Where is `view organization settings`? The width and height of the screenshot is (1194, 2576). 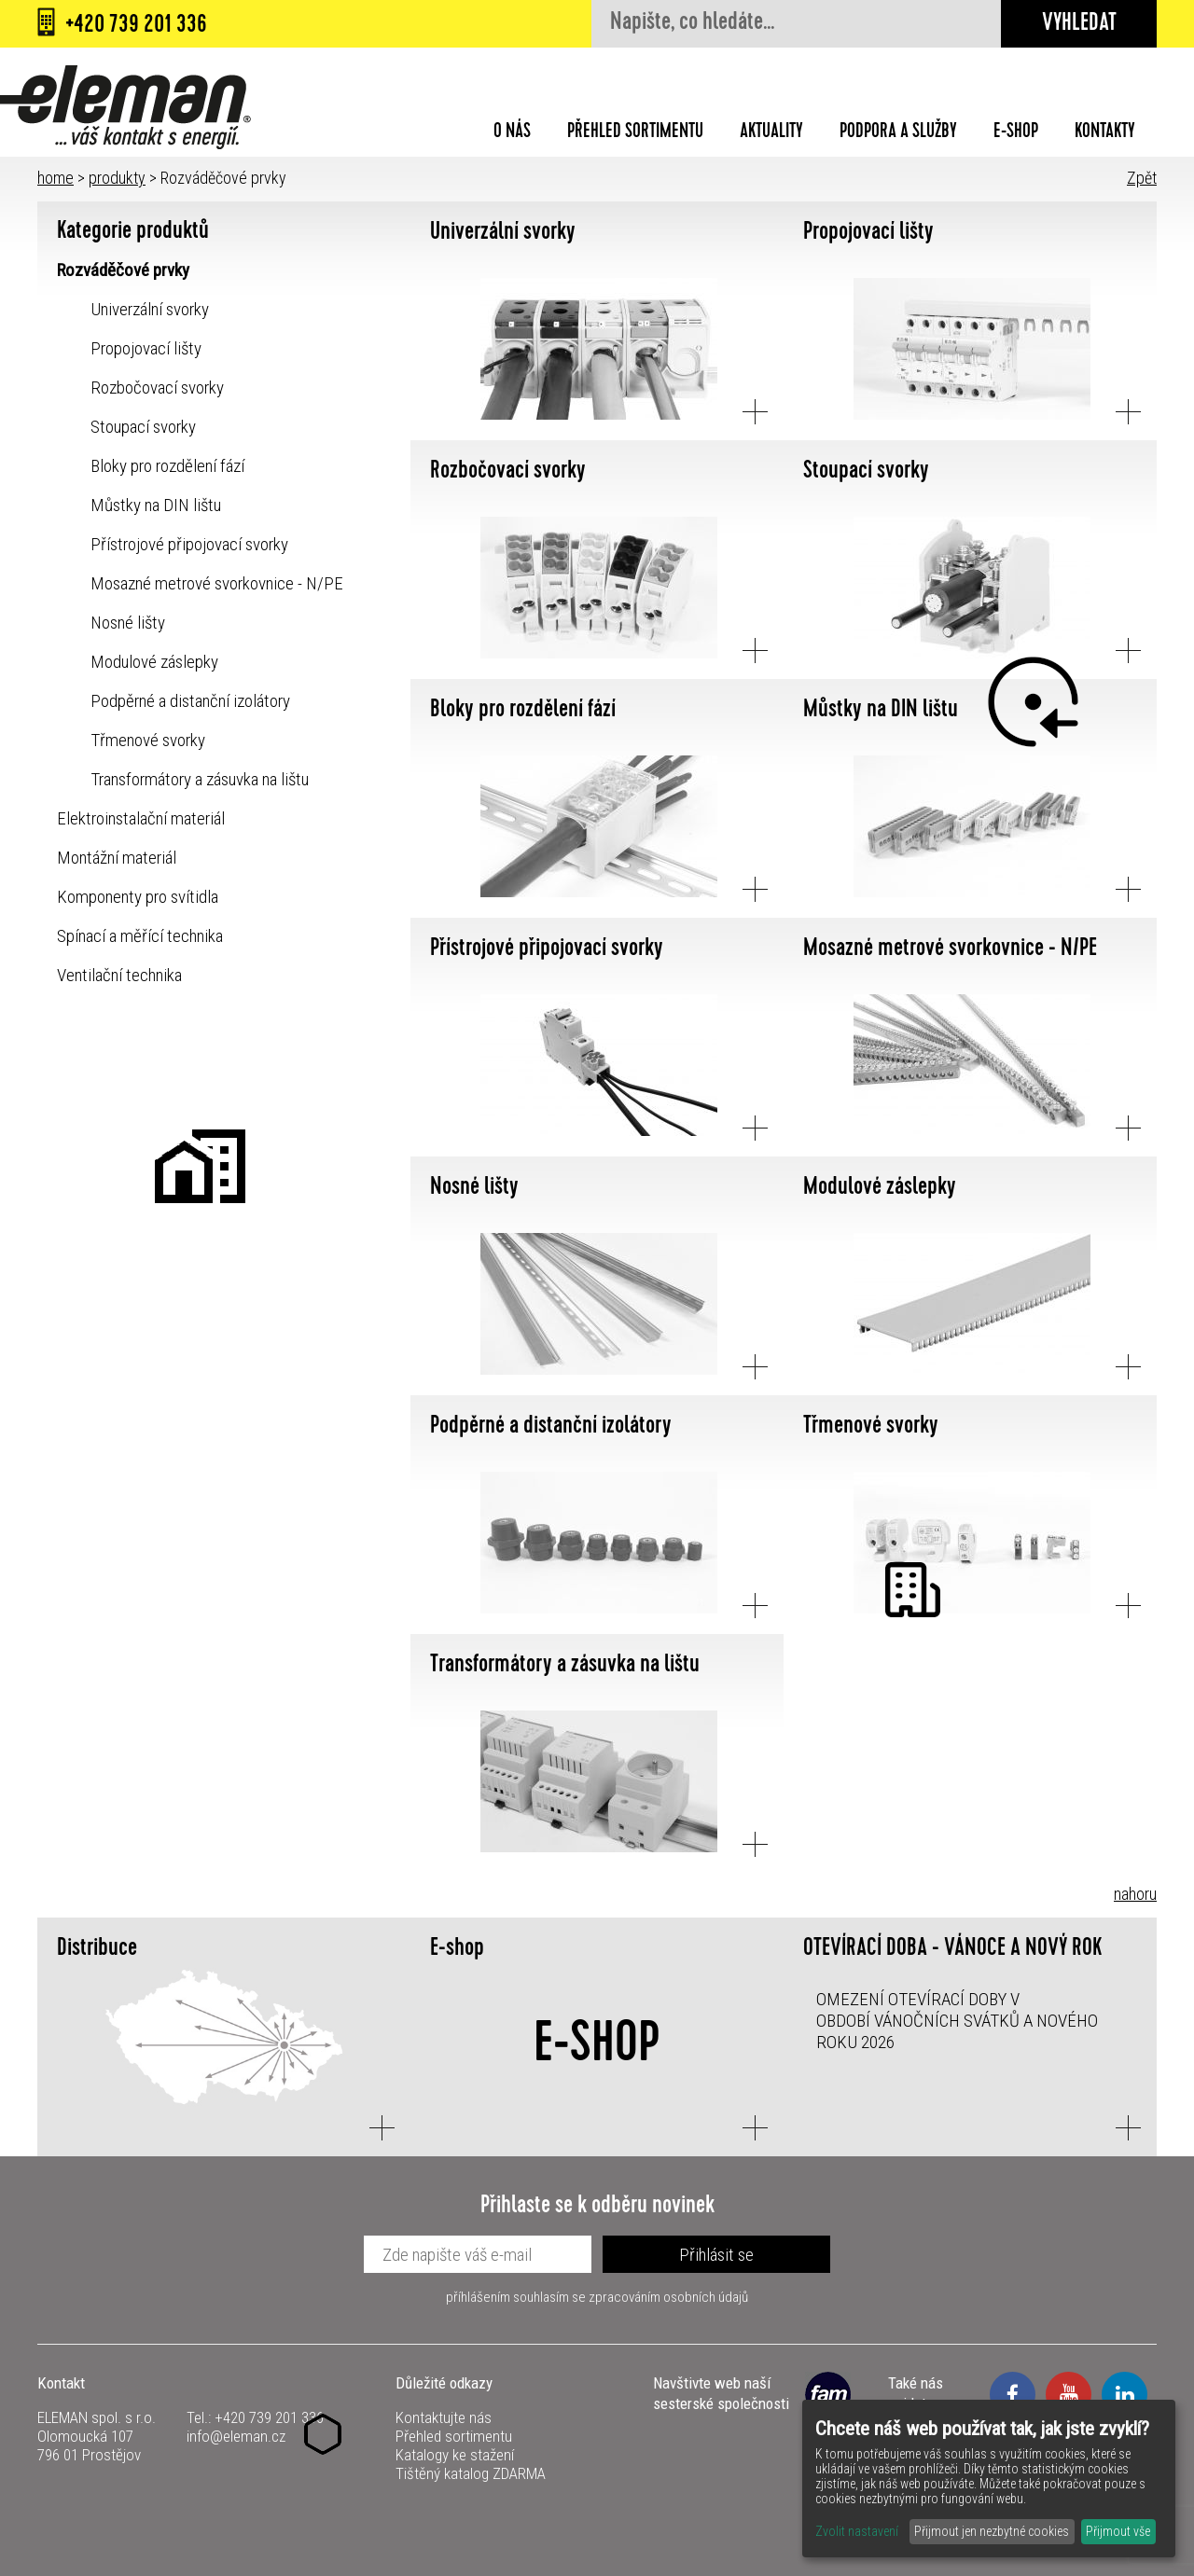 view organization settings is located at coordinates (912, 1589).